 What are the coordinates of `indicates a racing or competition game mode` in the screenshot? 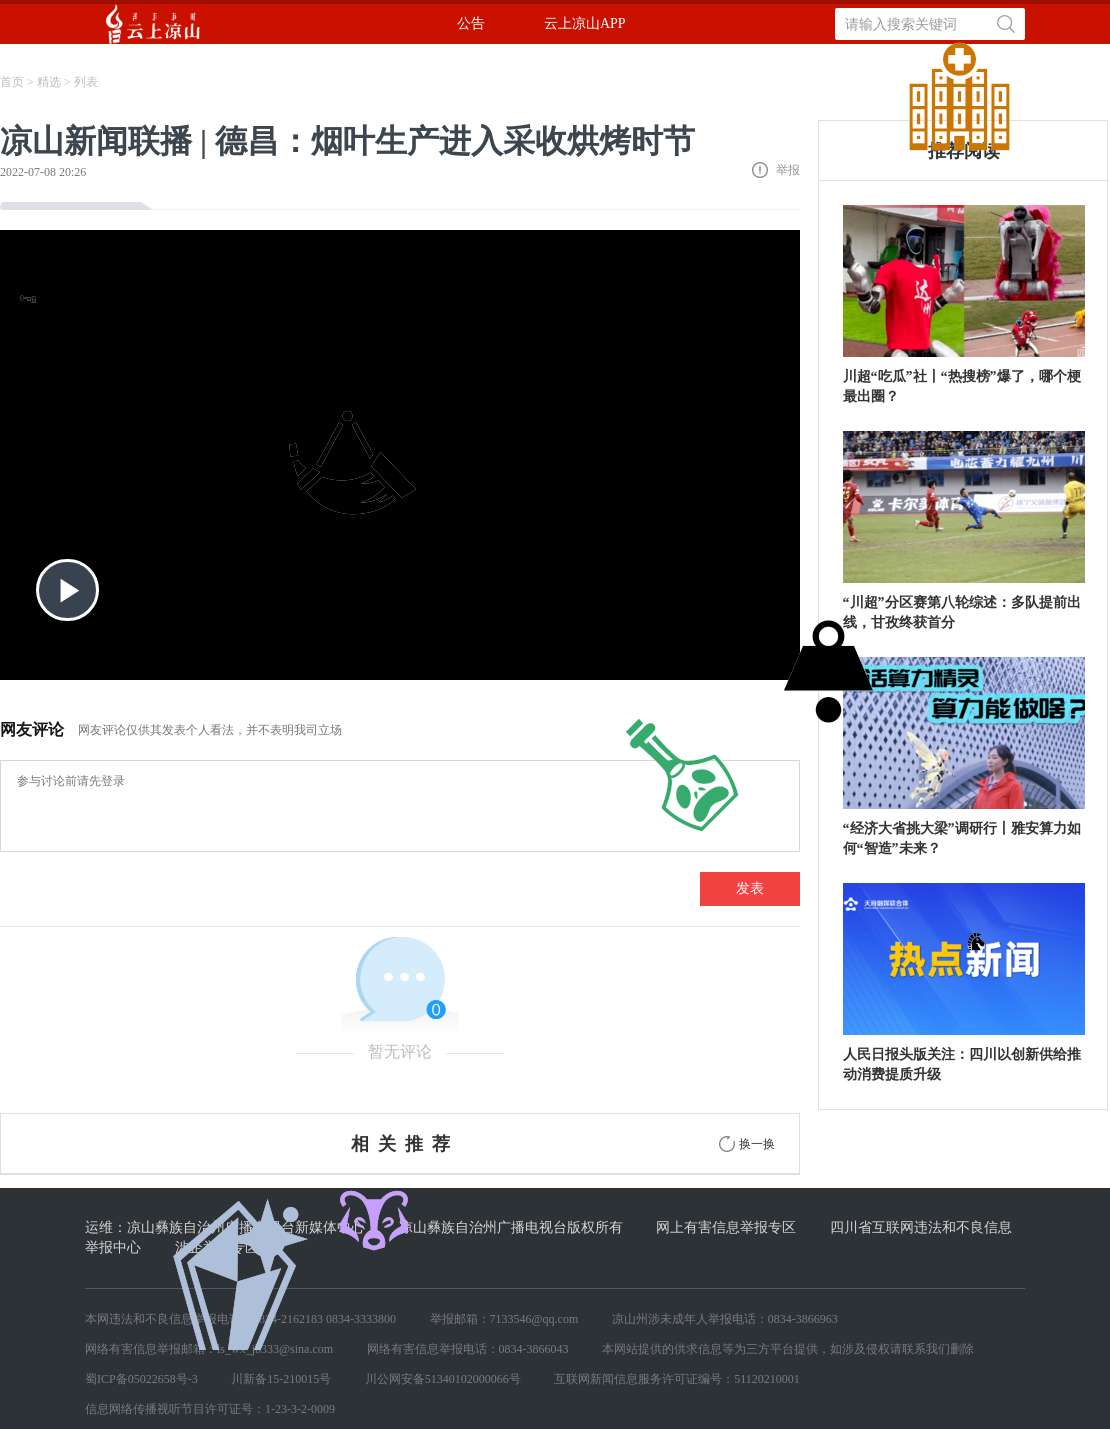 It's located at (234, 1275).